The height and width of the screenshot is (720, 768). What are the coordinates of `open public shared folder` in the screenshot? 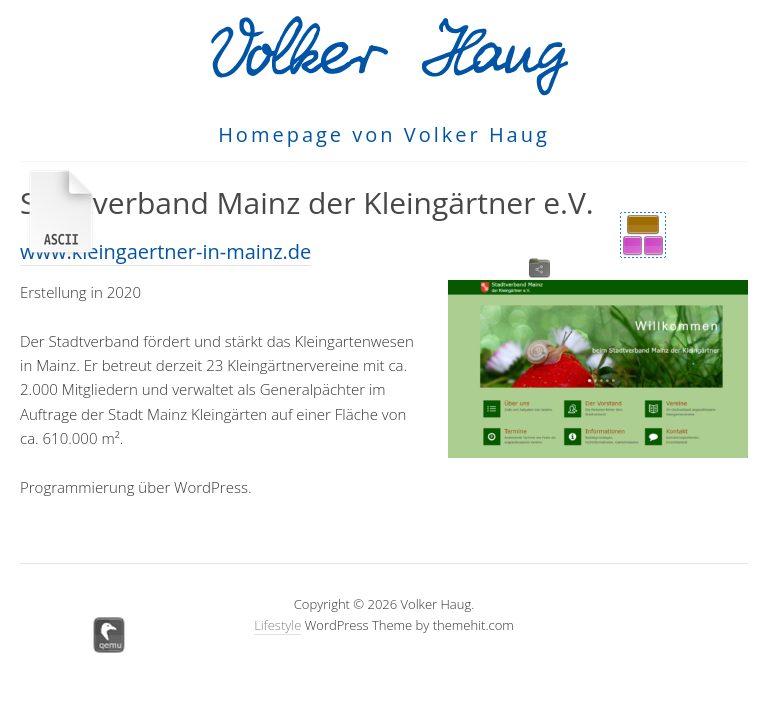 It's located at (539, 267).